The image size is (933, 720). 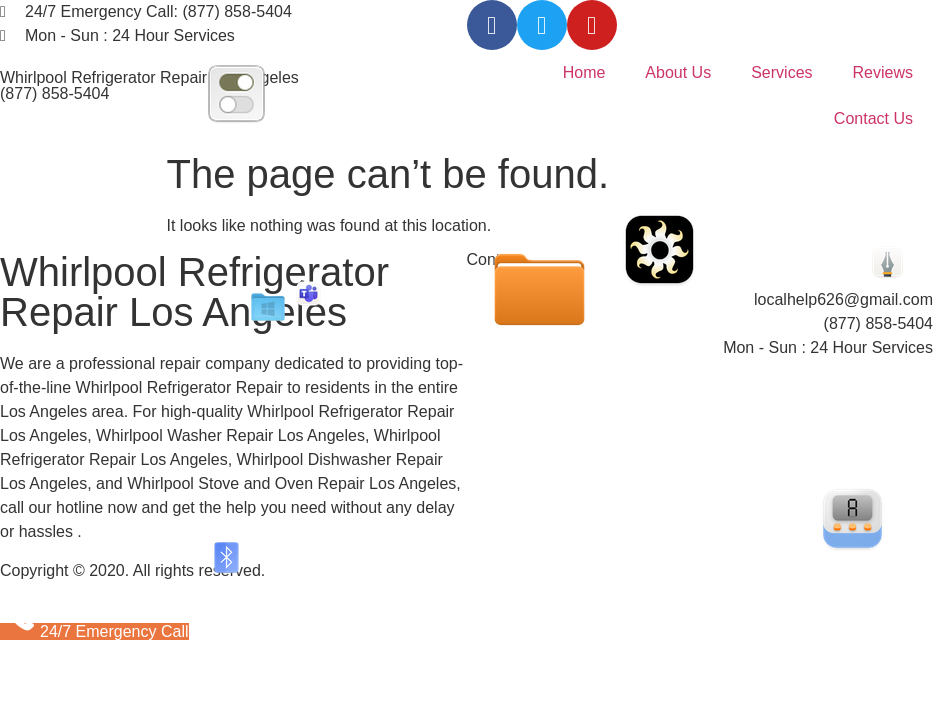 I want to click on open wine file manager for windows applications, so click(x=268, y=307).